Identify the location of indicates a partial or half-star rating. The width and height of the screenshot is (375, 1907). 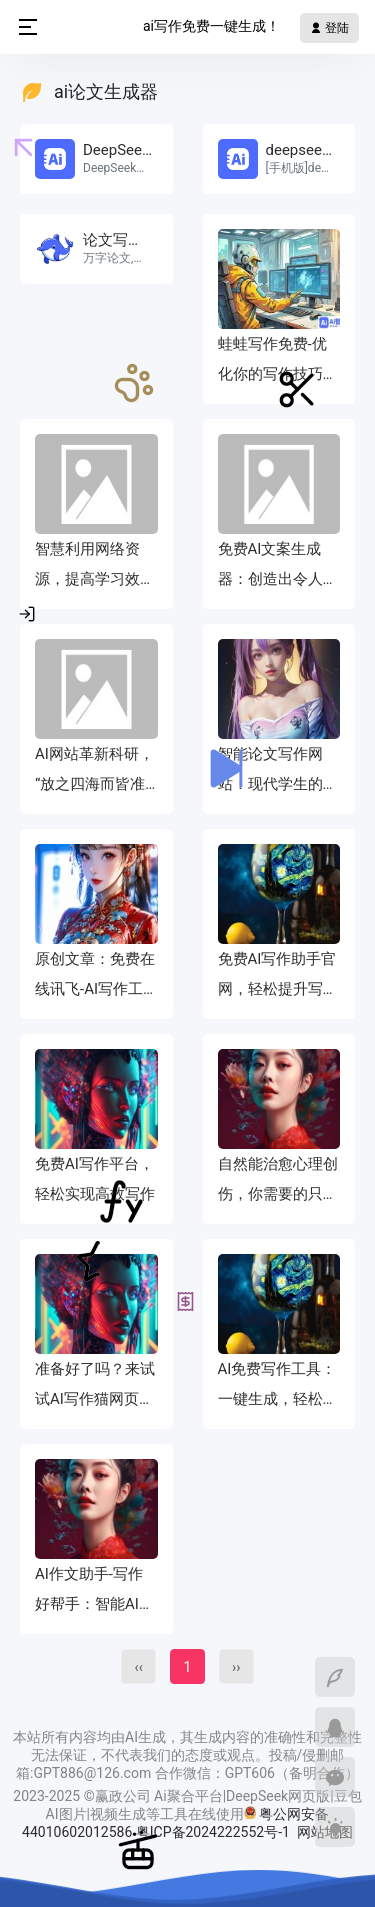
(98, 1262).